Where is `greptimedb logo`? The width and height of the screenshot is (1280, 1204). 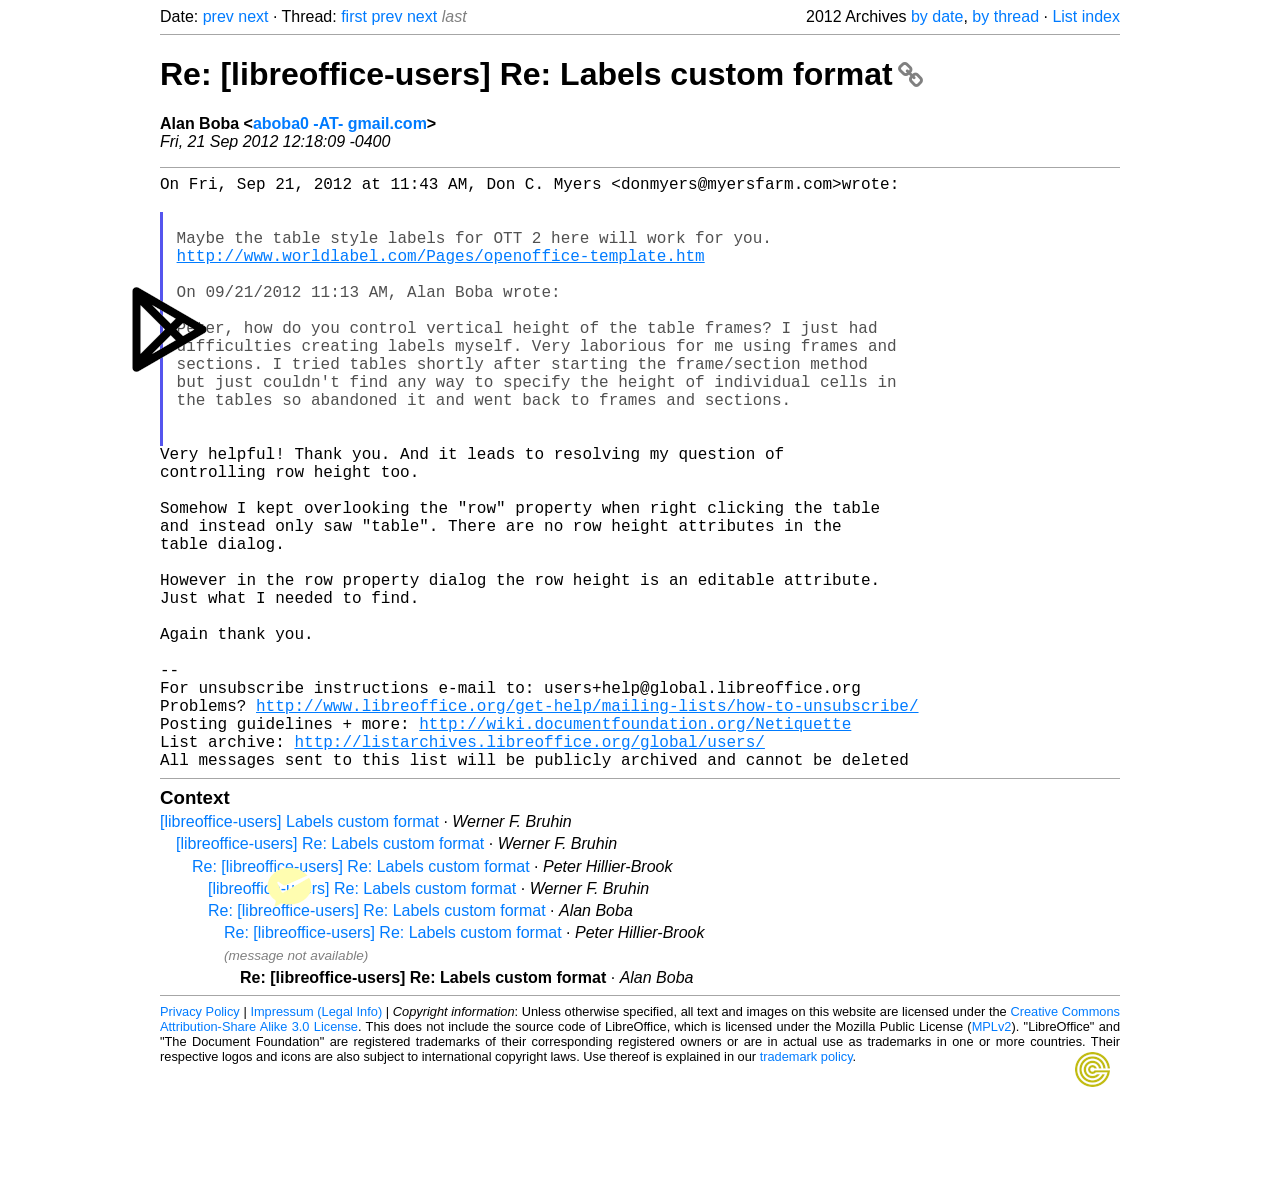
greptimedb logo is located at coordinates (1092, 1069).